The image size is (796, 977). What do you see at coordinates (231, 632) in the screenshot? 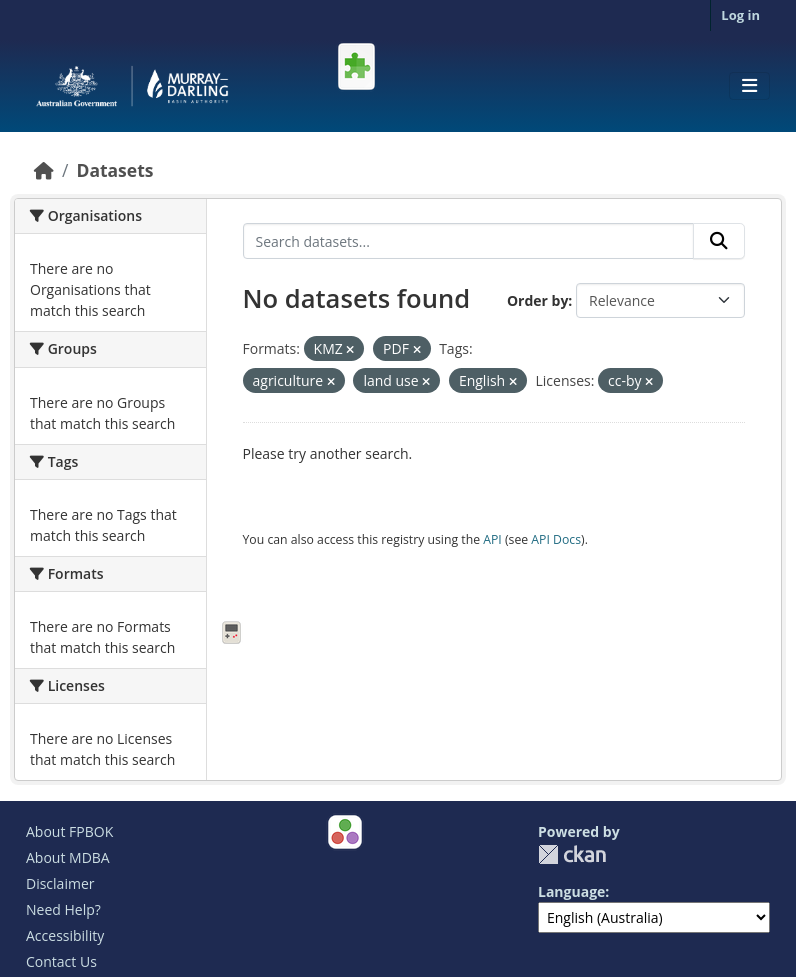
I see `open the games app or game store` at bounding box center [231, 632].